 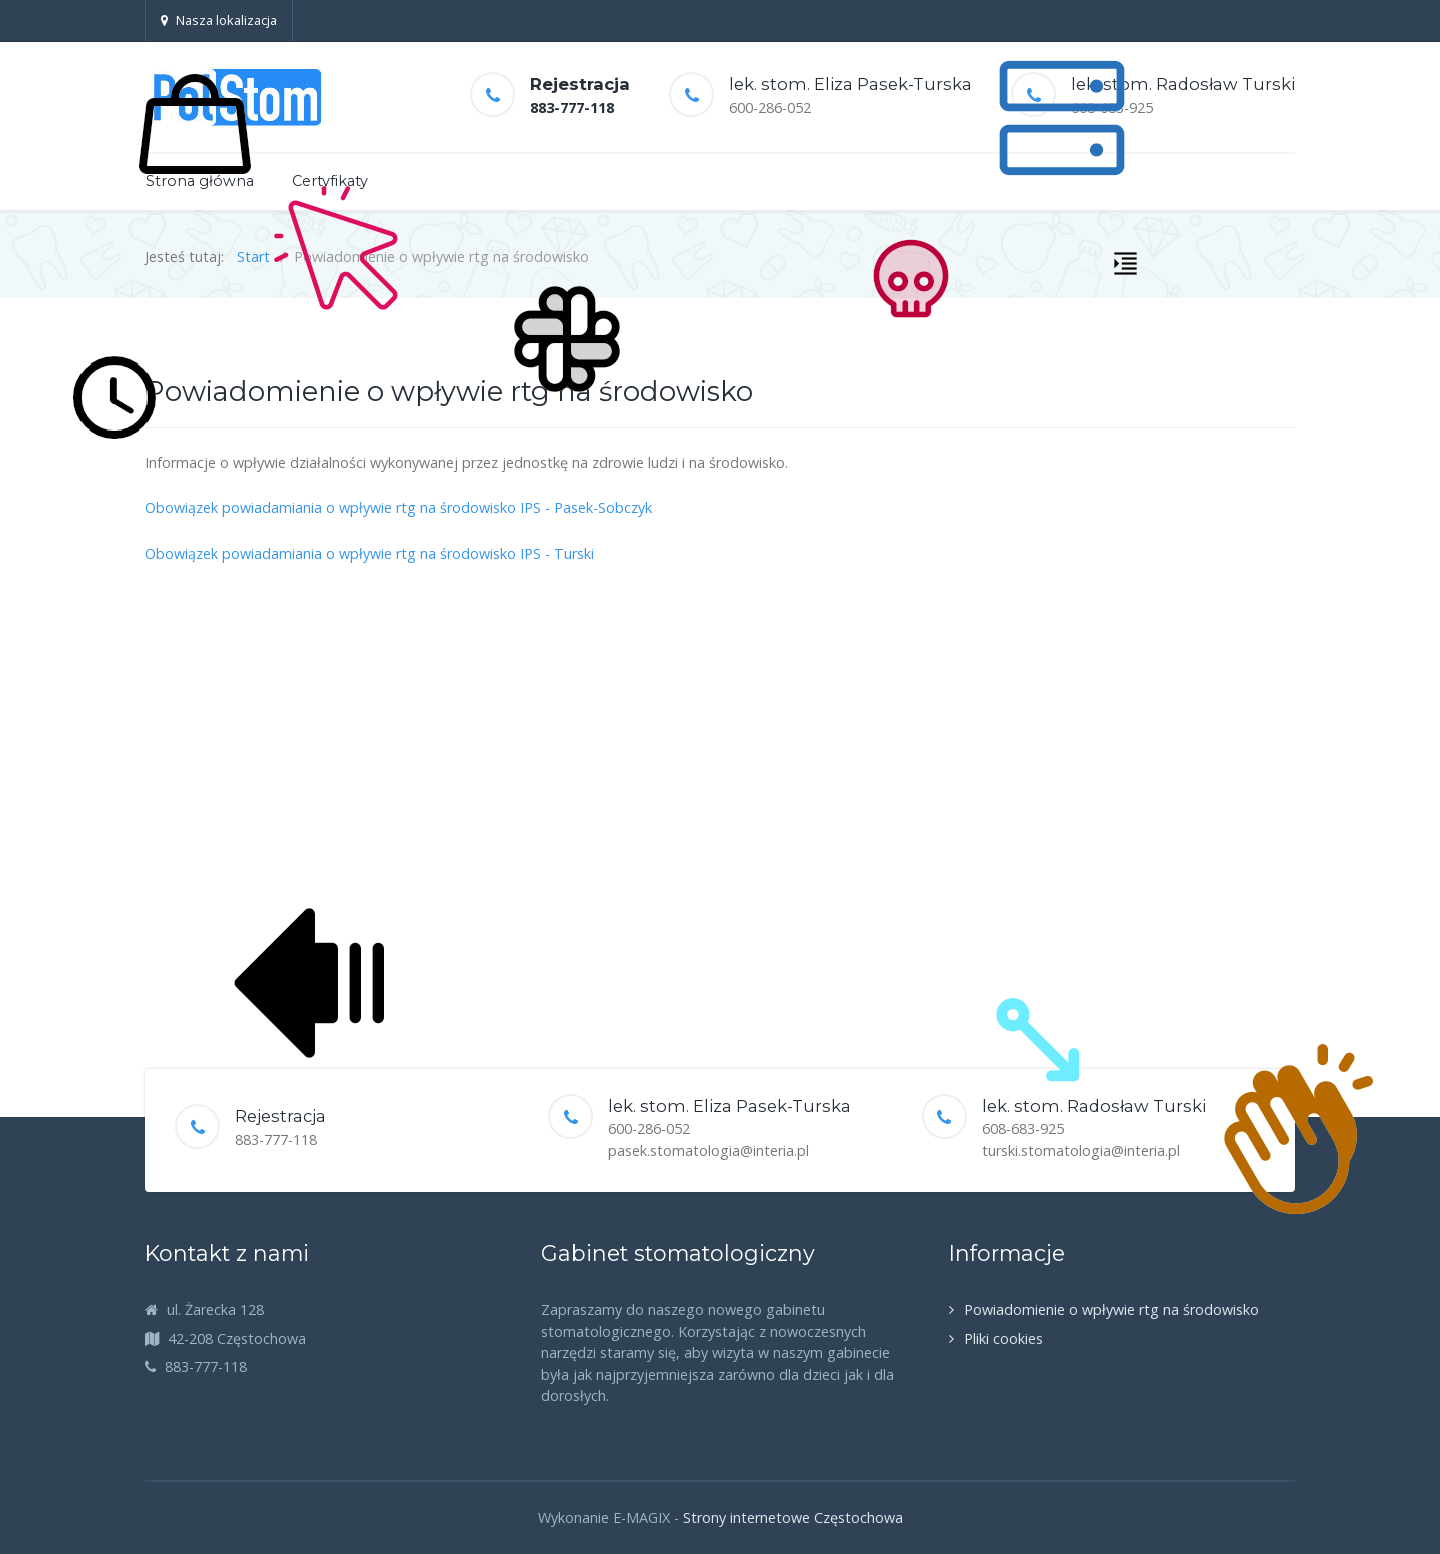 I want to click on go back multiple steps, so click(x=315, y=983).